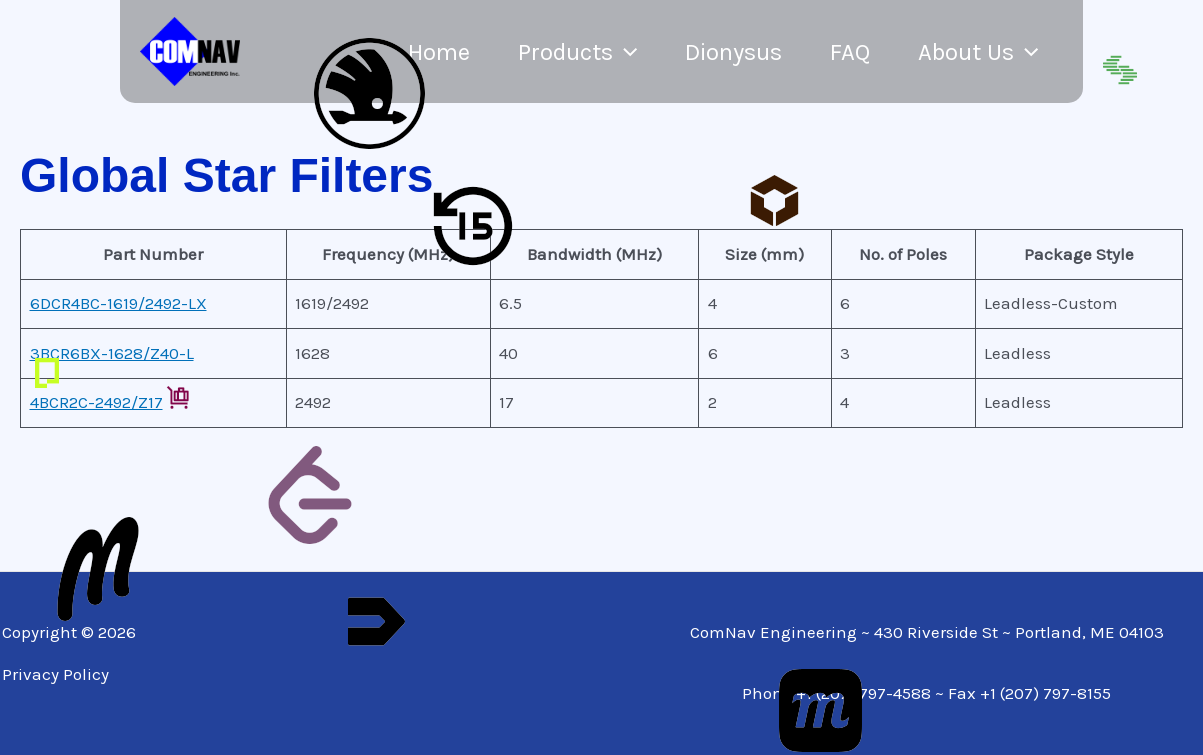  What do you see at coordinates (98, 569) in the screenshot?
I see `open Marvel app for prototyping` at bounding box center [98, 569].